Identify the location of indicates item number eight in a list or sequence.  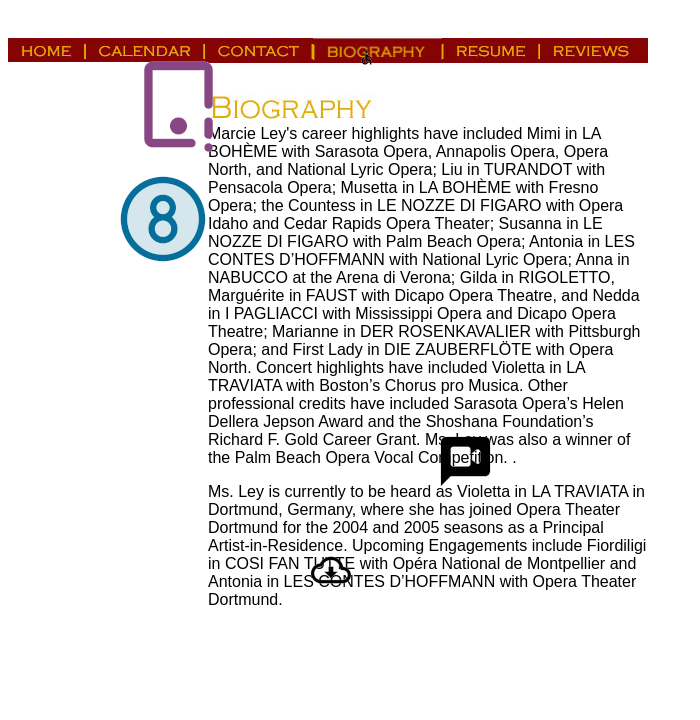
(163, 219).